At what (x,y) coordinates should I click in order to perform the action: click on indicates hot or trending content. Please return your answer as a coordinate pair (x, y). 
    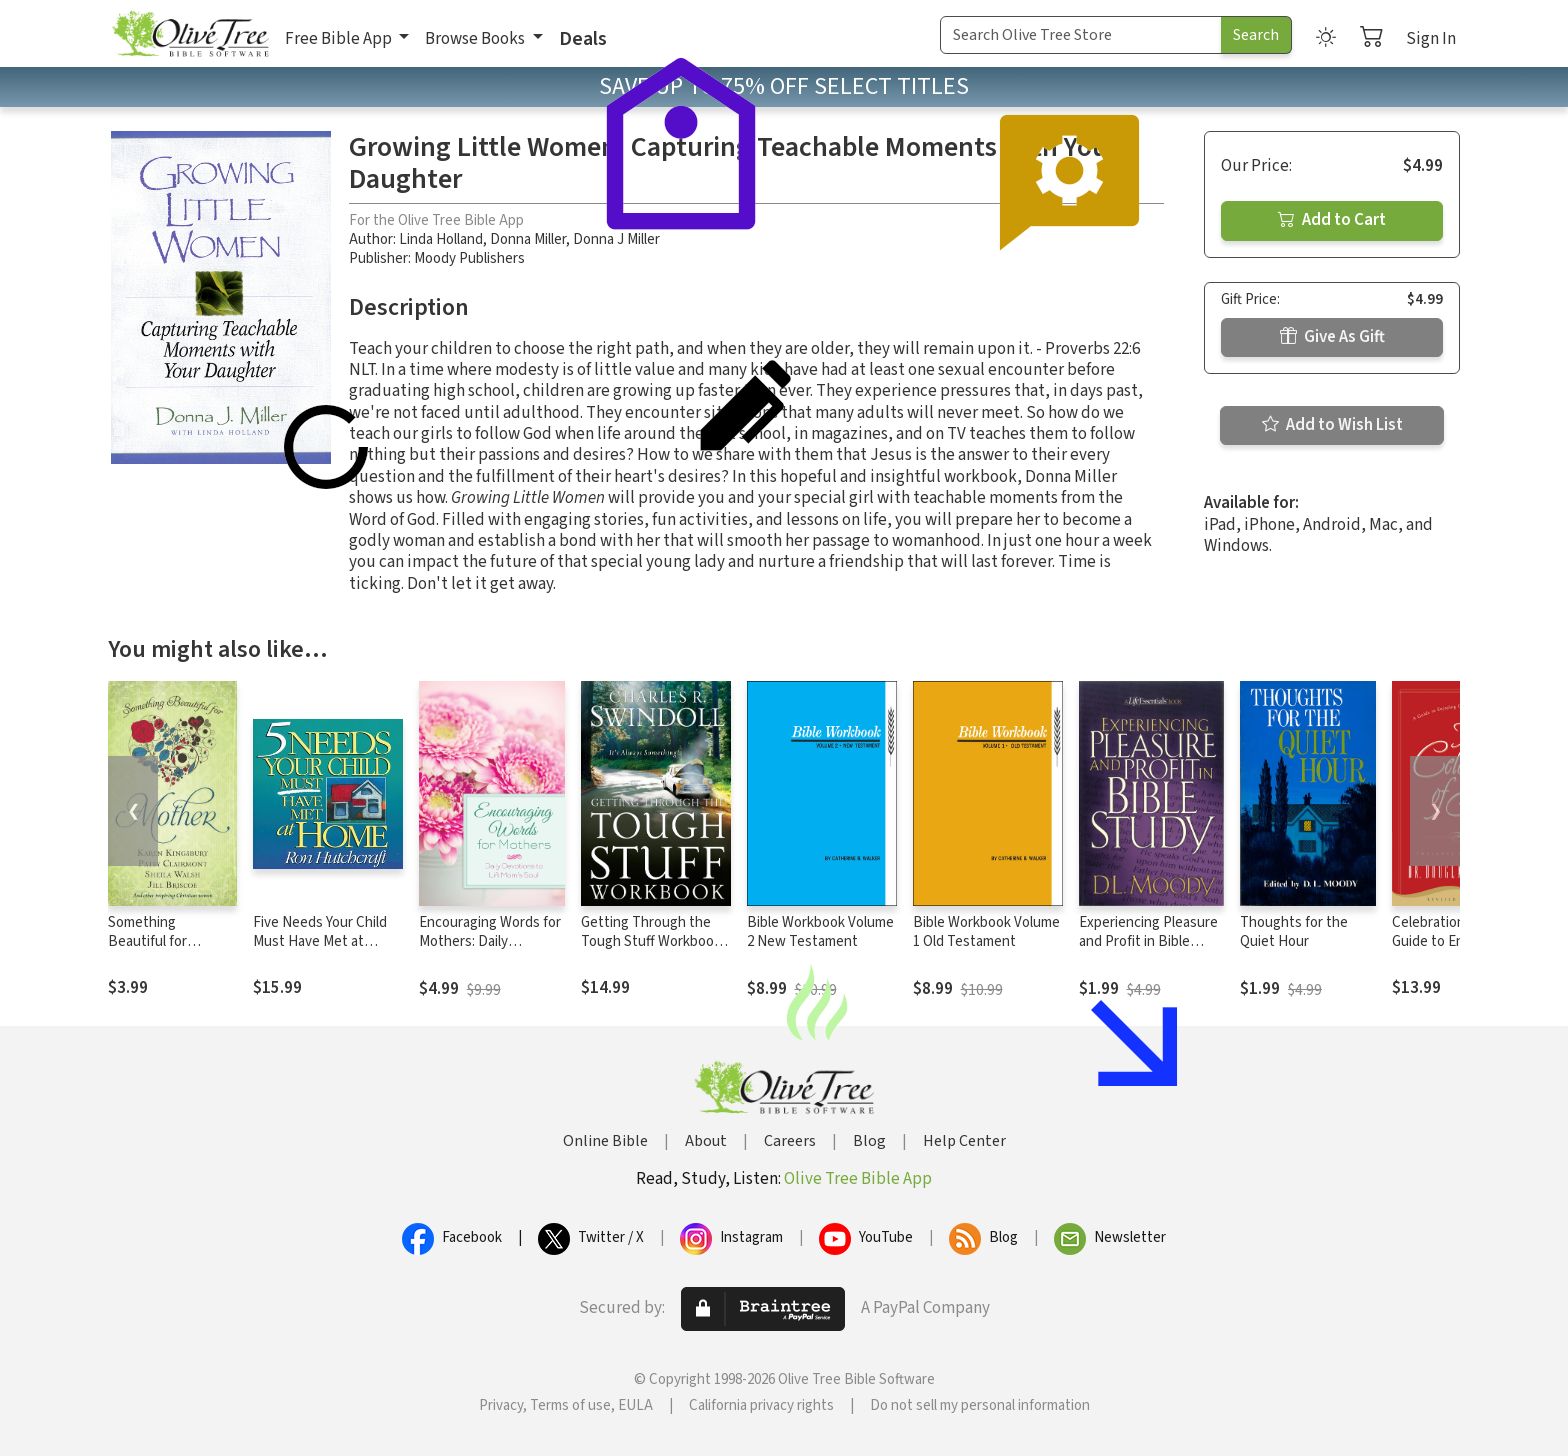
    Looking at the image, I should click on (818, 1004).